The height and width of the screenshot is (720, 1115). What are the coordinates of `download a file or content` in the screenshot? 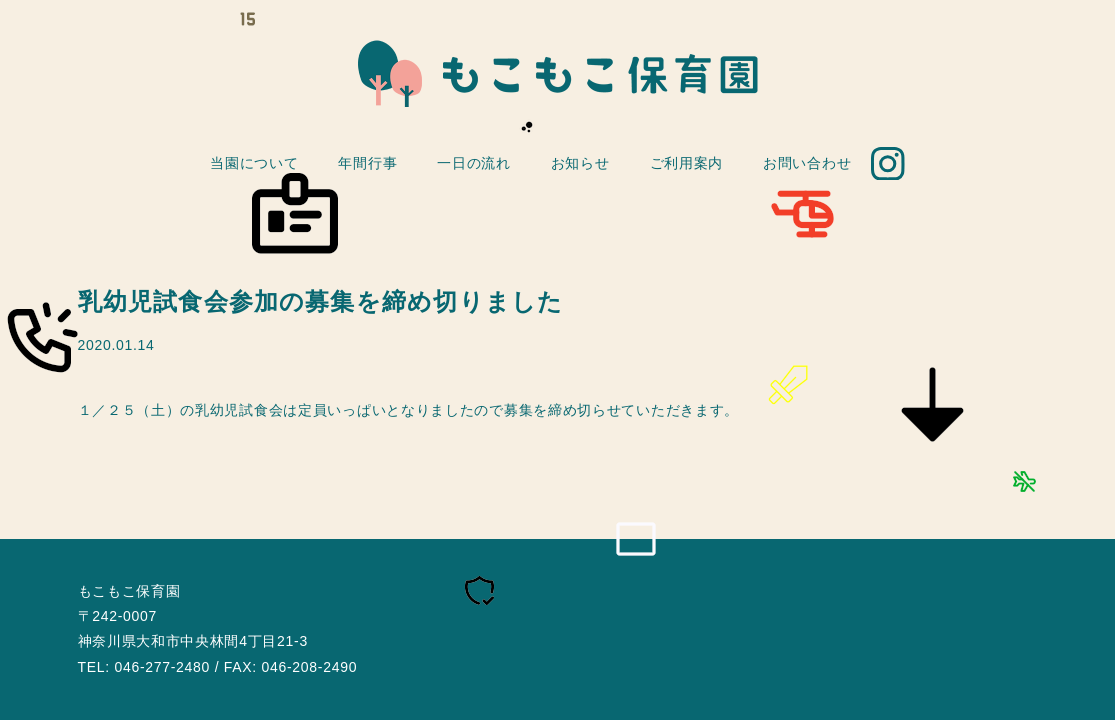 It's located at (932, 404).